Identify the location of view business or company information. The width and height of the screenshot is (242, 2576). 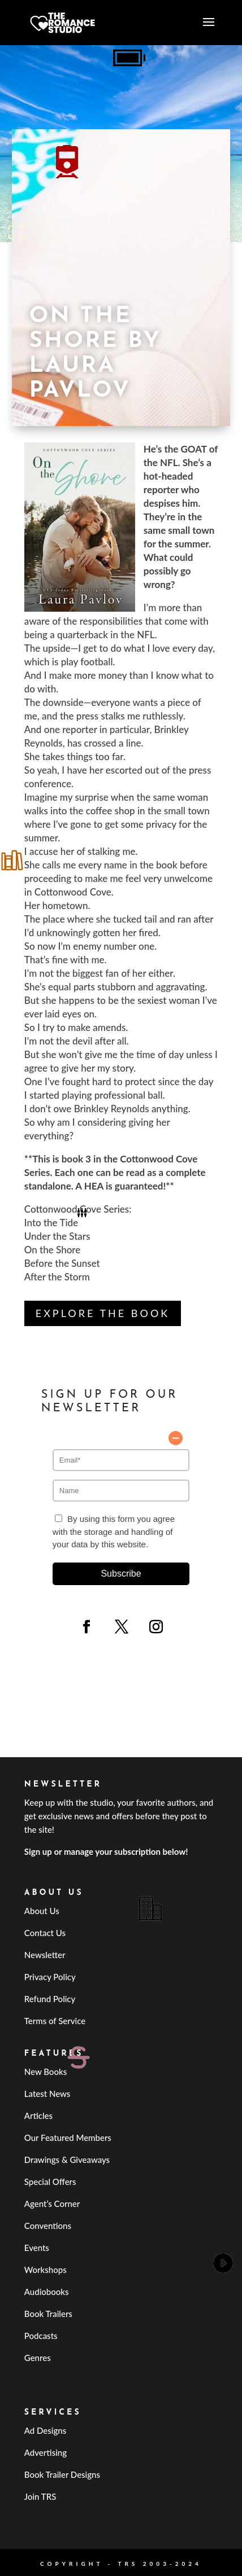
(150, 1908).